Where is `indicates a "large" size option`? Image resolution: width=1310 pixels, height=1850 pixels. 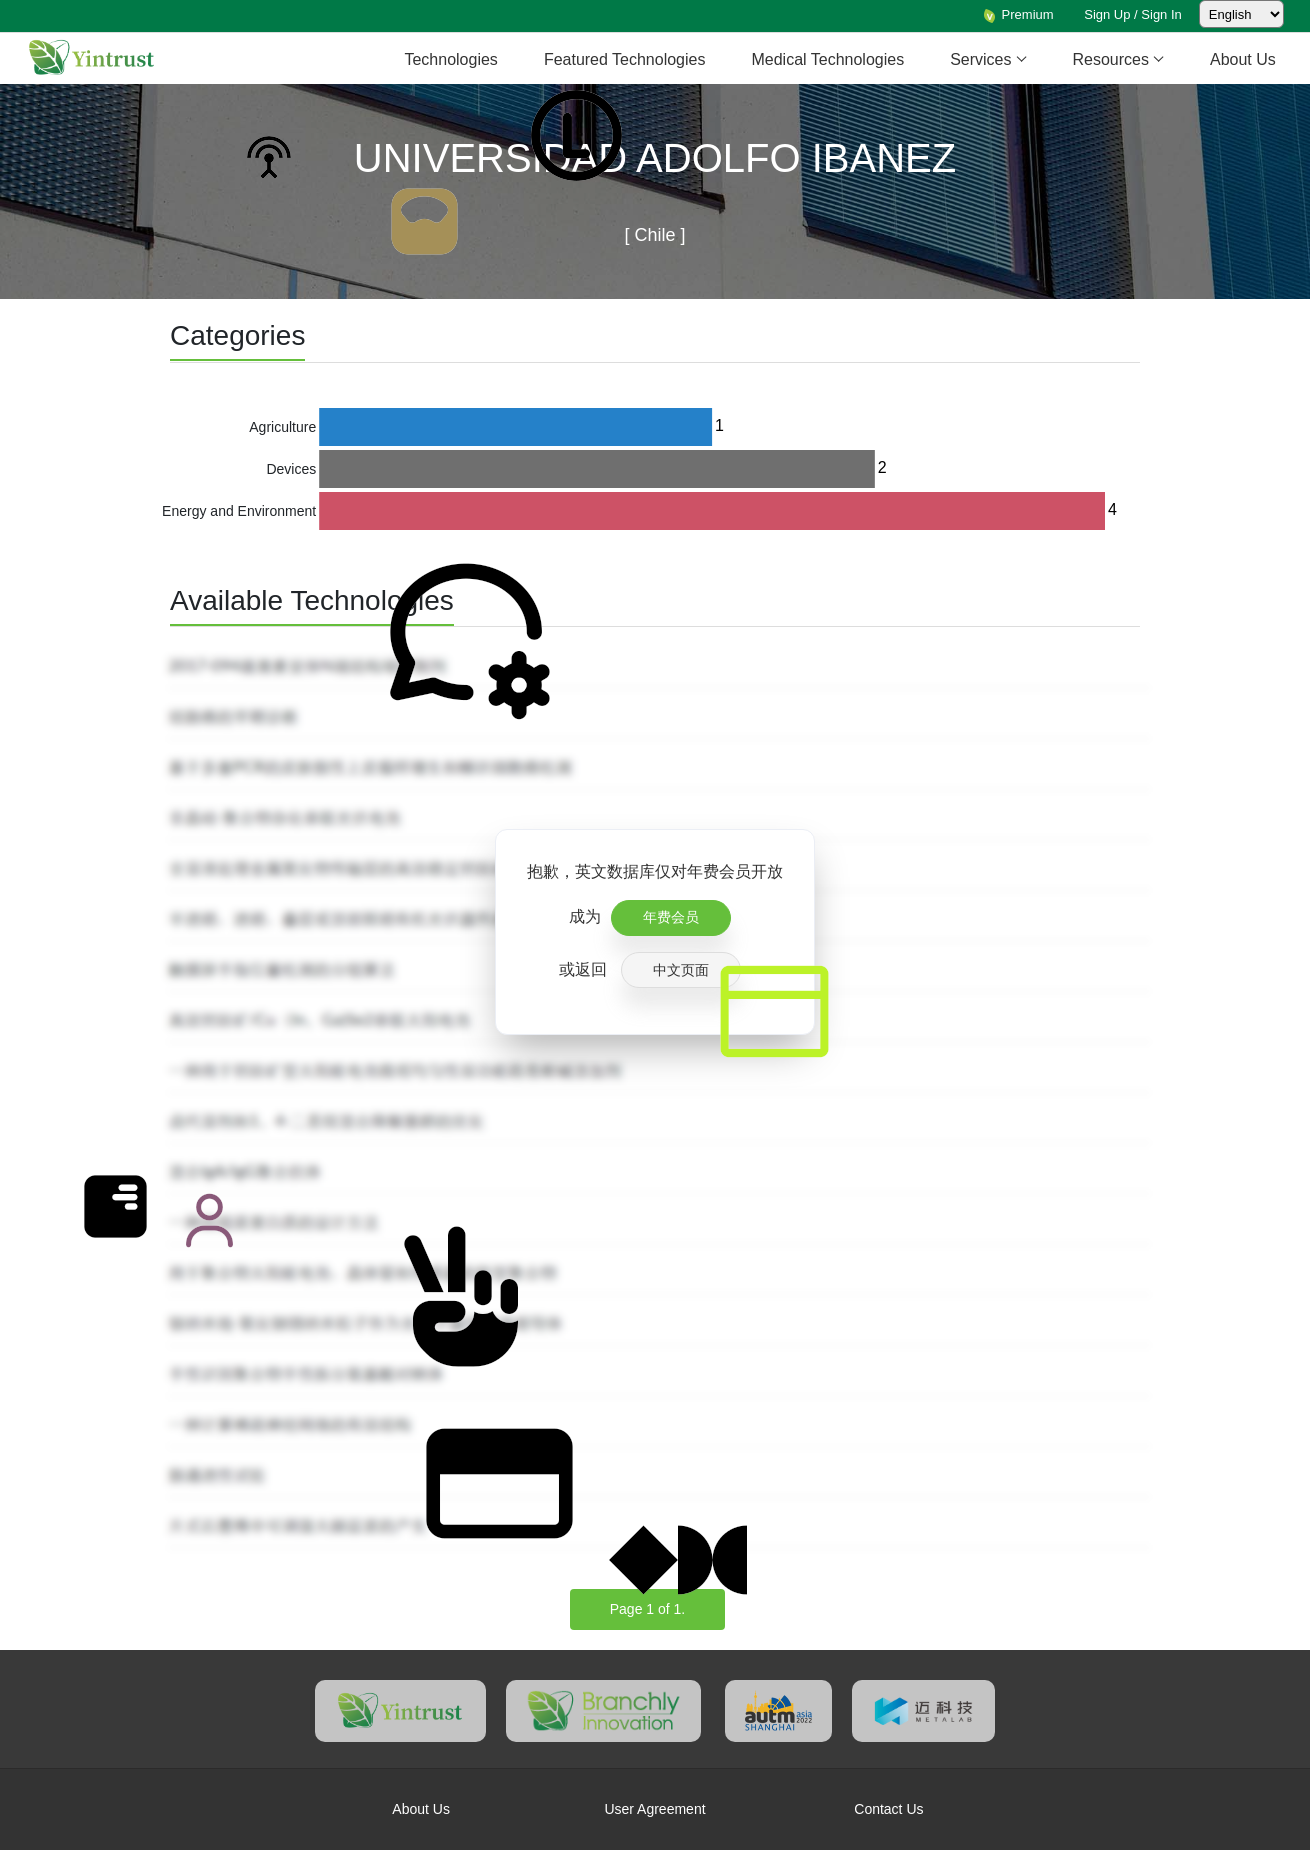 indicates a "large" size option is located at coordinates (576, 135).